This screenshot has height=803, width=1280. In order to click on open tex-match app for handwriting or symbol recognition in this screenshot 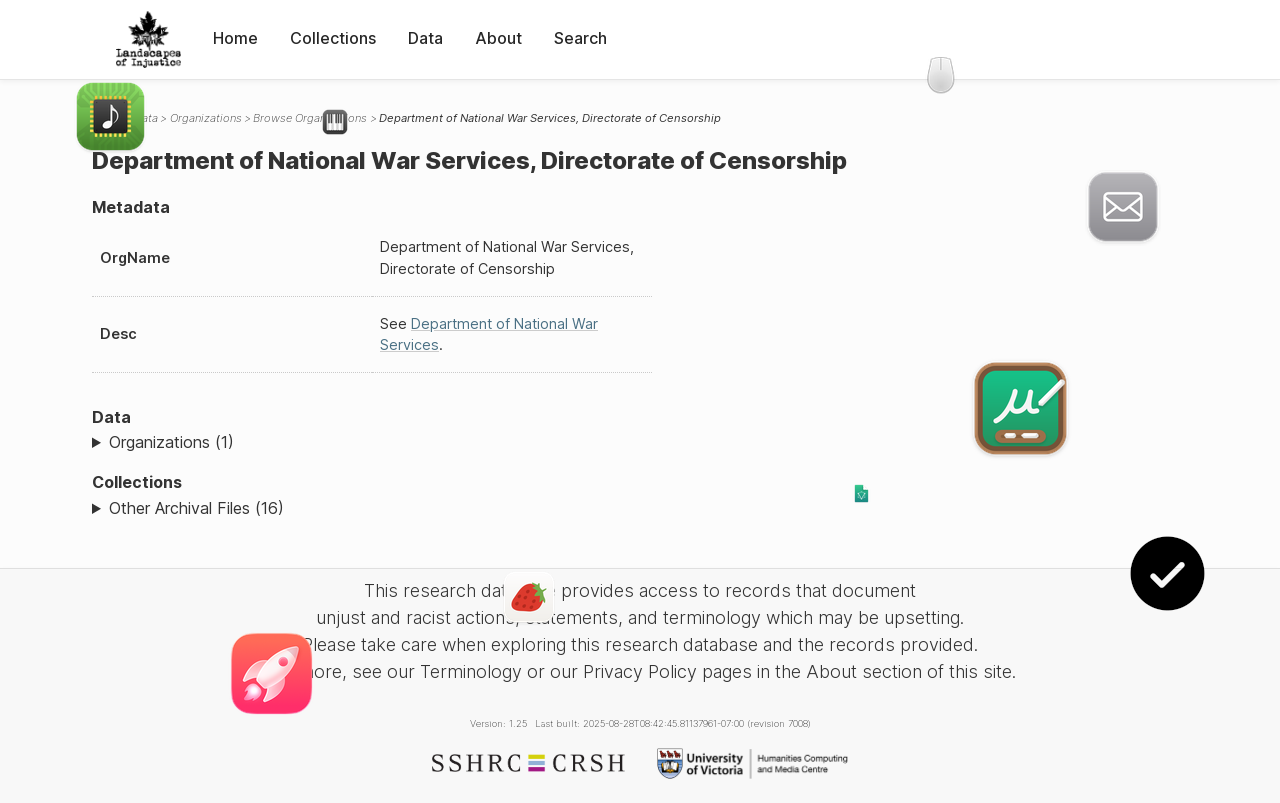, I will do `click(1020, 408)`.